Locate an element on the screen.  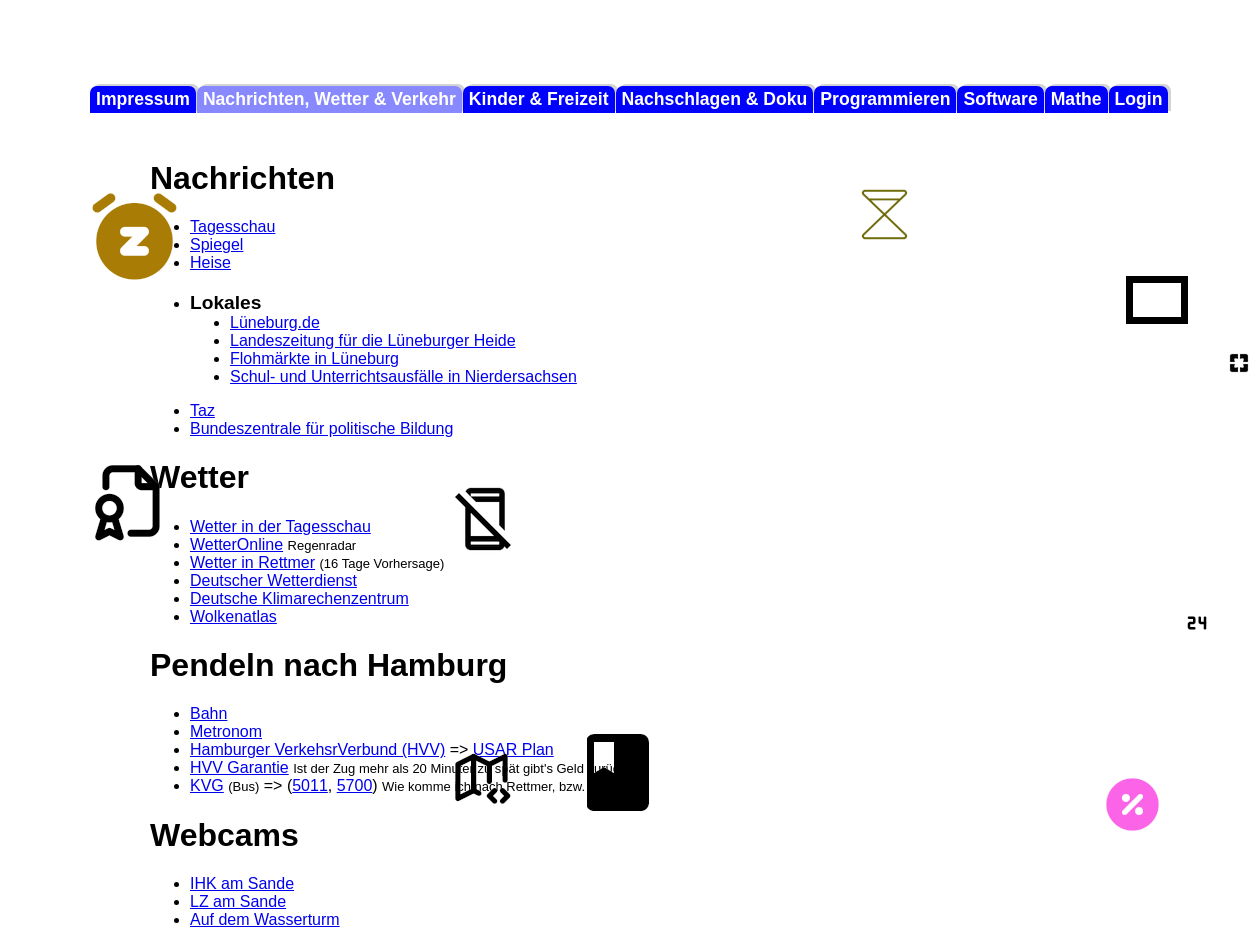
access map developer tools or API settings is located at coordinates (481, 777).